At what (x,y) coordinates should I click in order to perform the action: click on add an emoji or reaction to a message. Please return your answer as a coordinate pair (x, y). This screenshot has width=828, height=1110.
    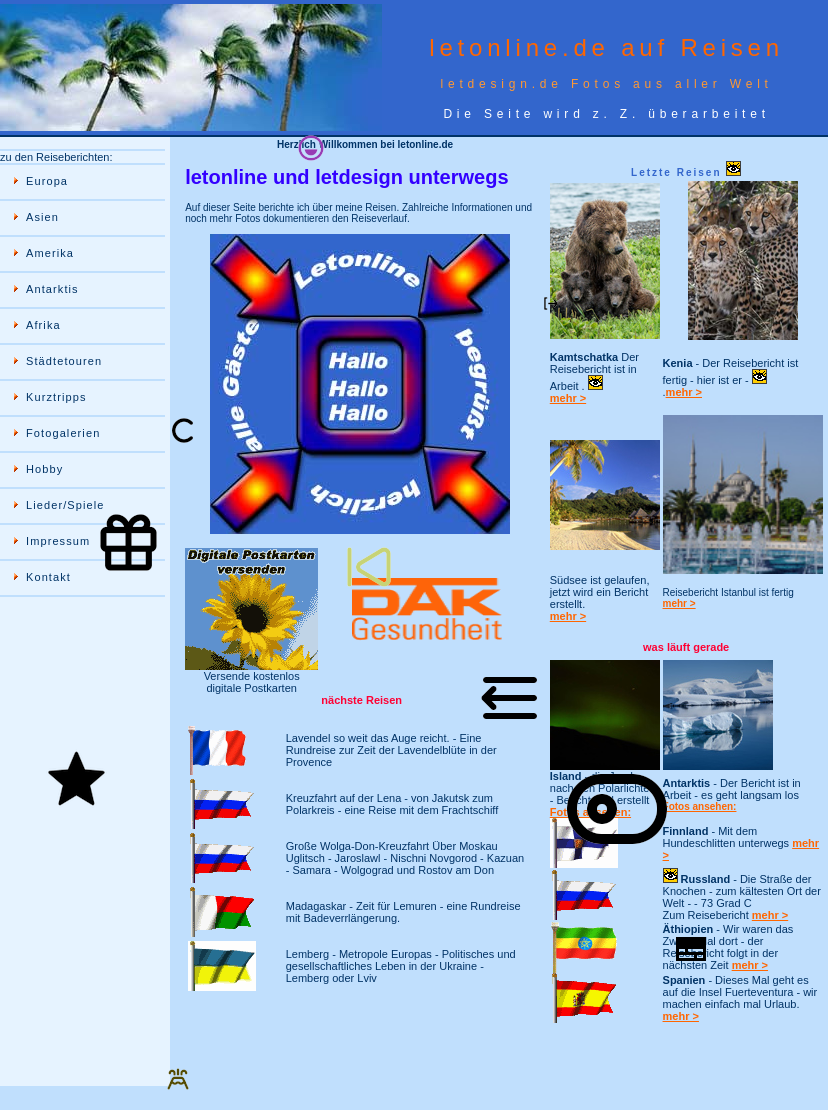
    Looking at the image, I should click on (311, 148).